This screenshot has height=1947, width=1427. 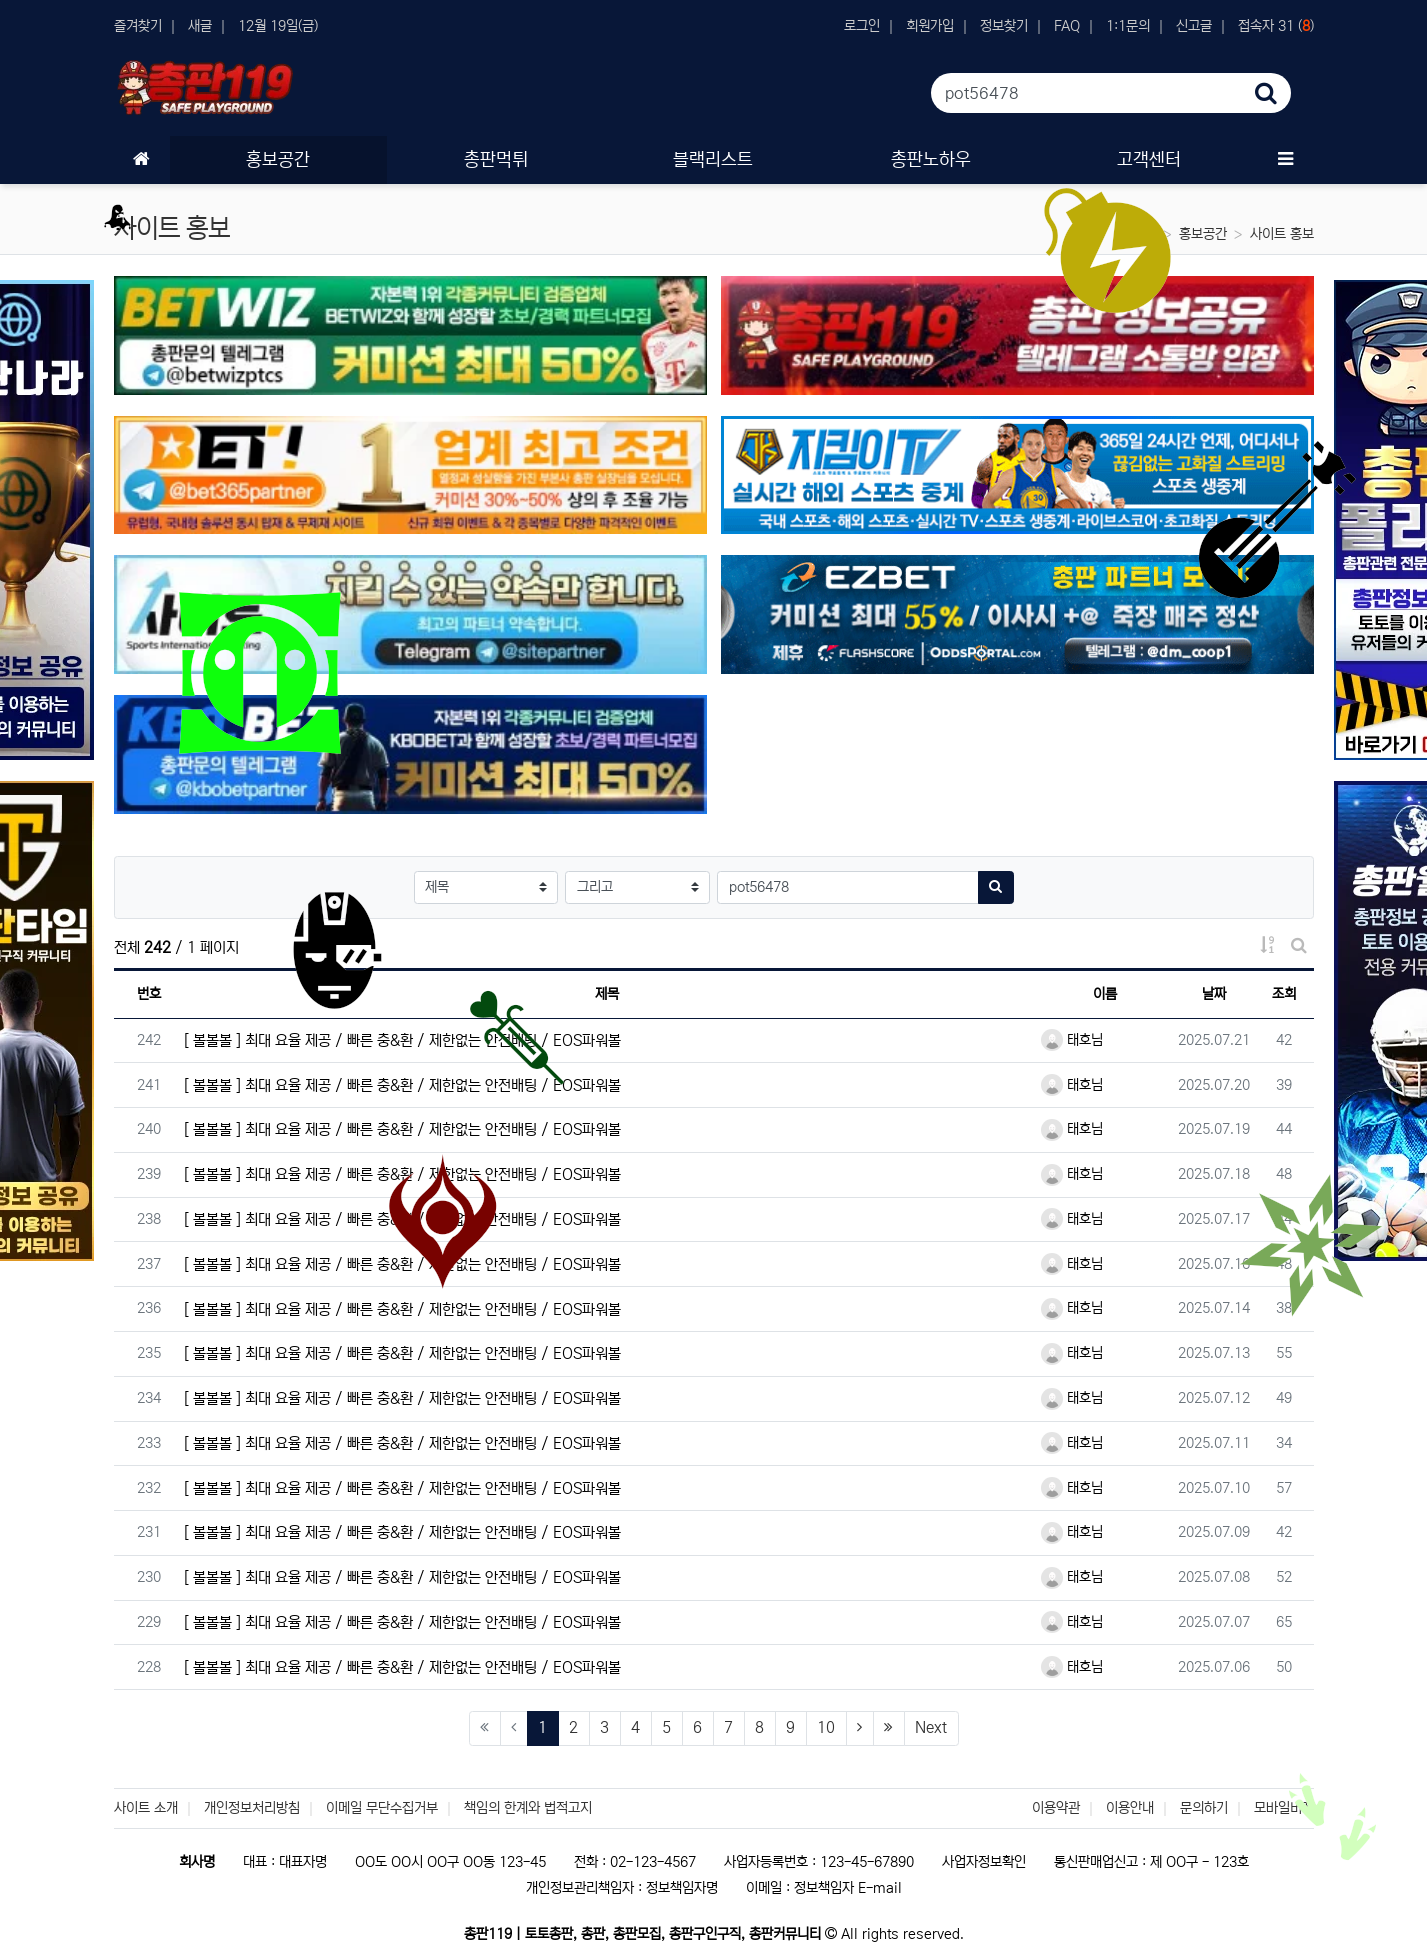 What do you see at coordinates (517, 1038) in the screenshot?
I see `inject love or affection in a game` at bounding box center [517, 1038].